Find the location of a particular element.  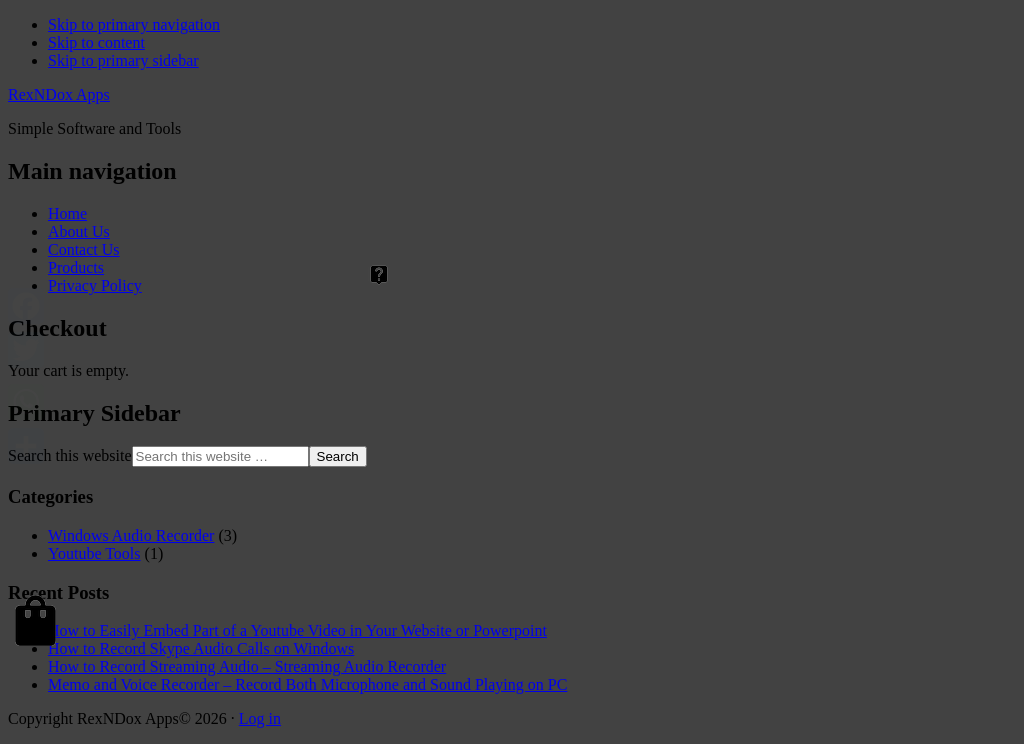

view your shopping bag is located at coordinates (35, 620).